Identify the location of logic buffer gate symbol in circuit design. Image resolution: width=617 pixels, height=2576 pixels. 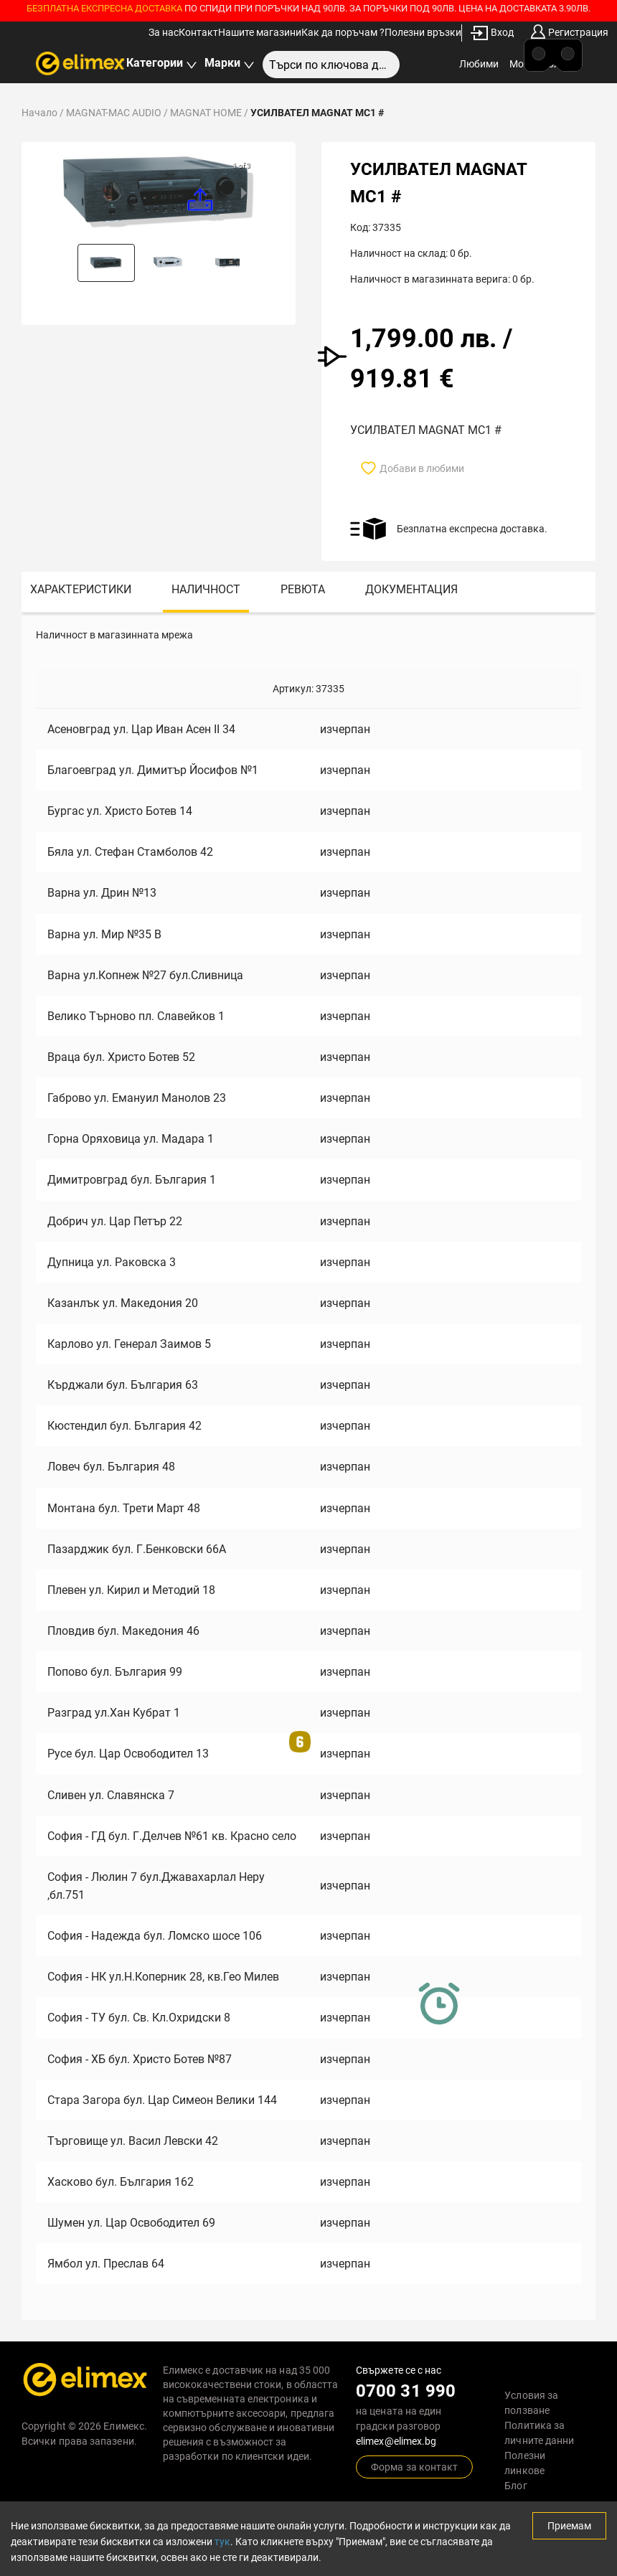
(332, 357).